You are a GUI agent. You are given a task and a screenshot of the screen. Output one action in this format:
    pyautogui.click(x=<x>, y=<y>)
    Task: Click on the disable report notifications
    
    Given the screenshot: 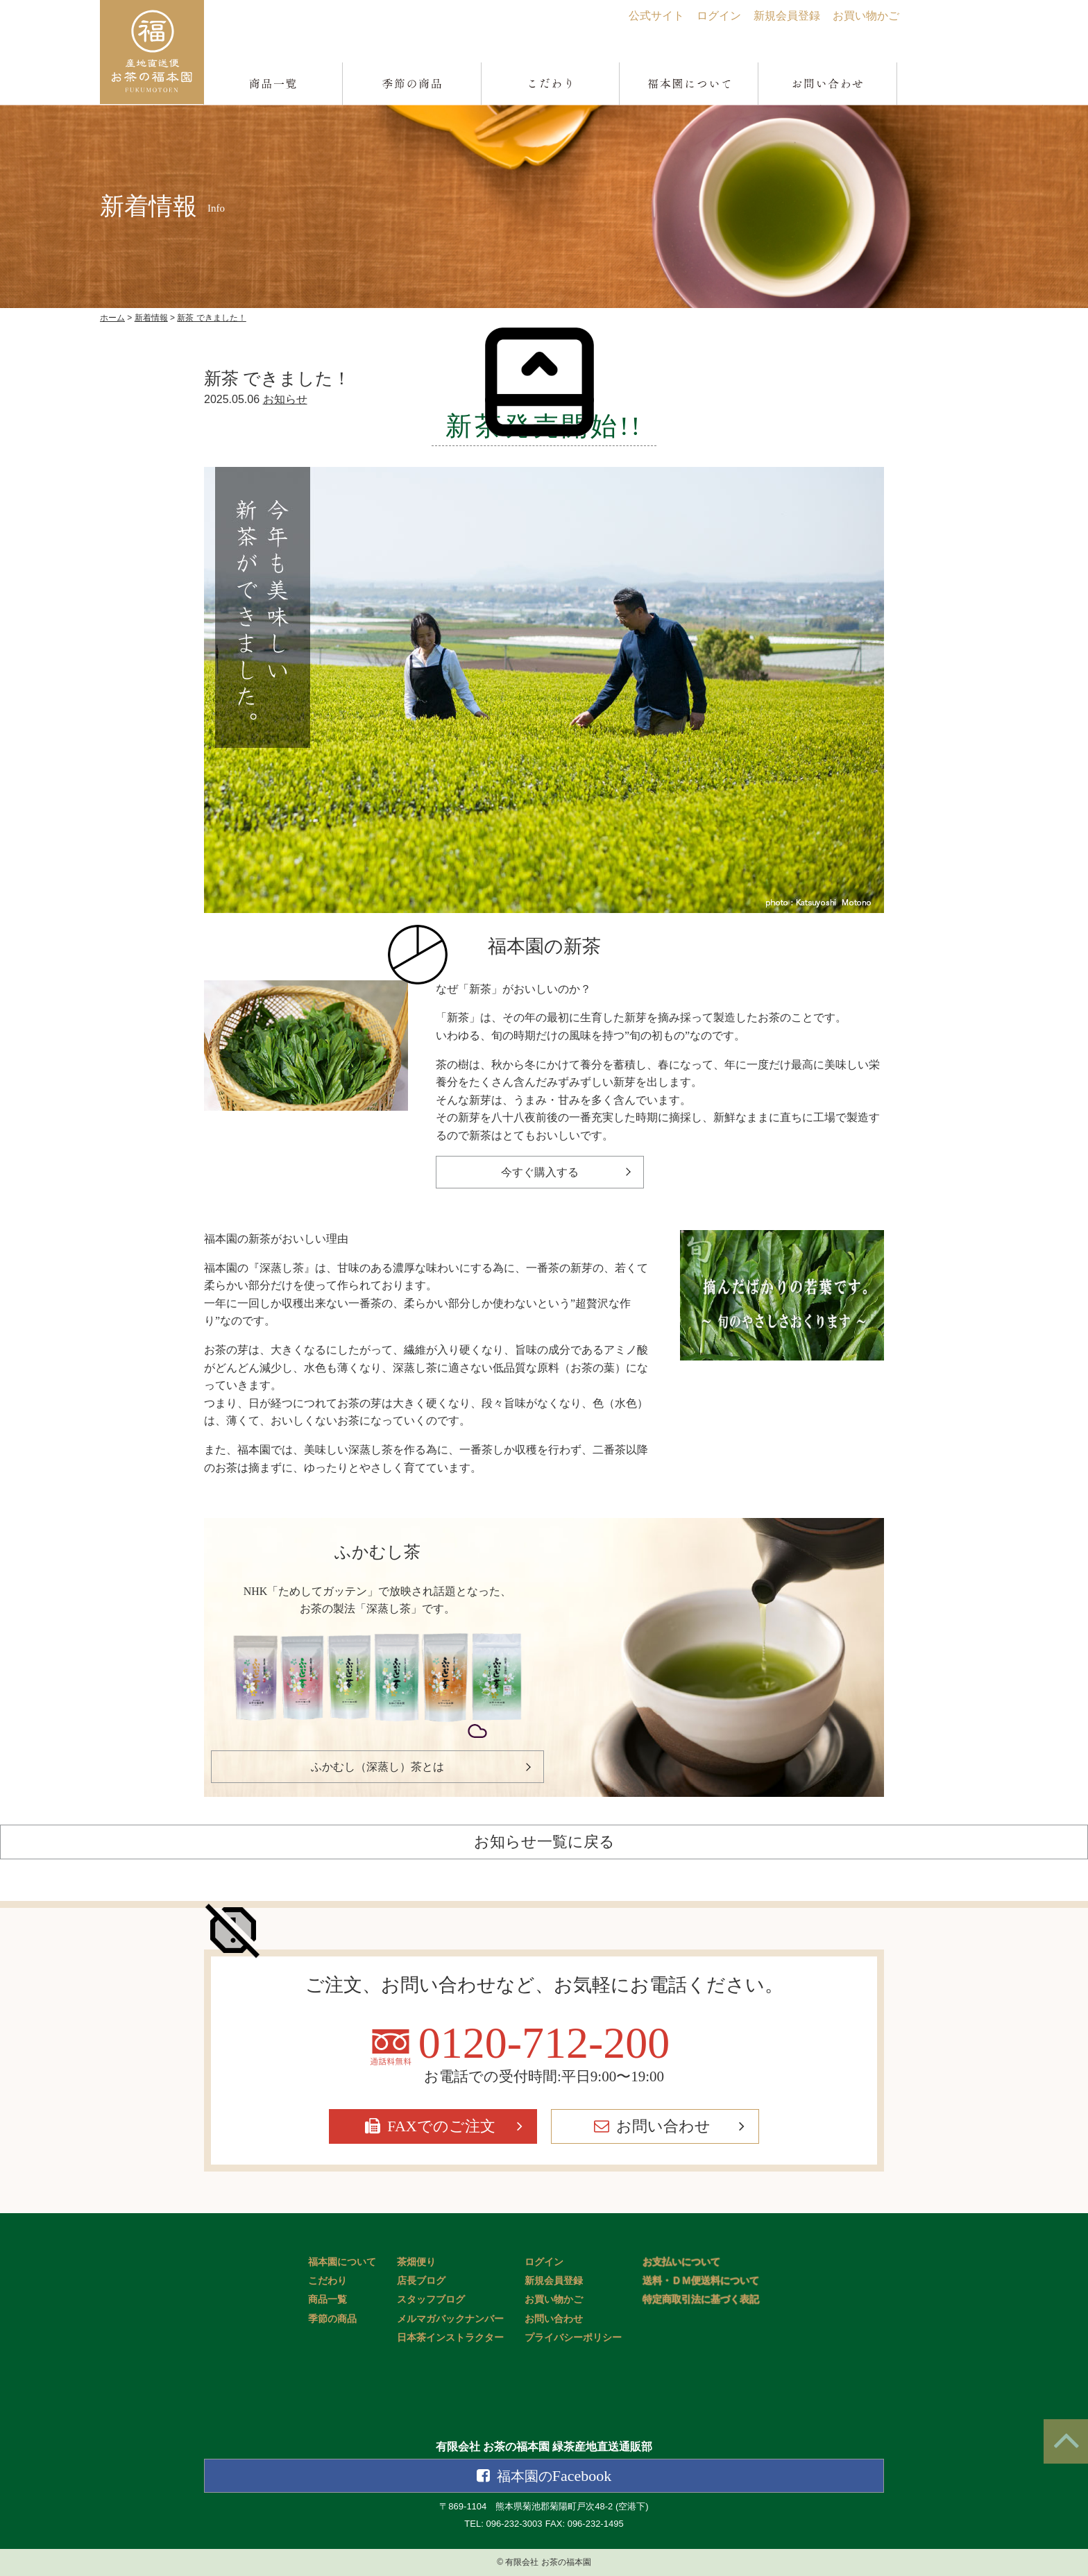 What is the action you would take?
    pyautogui.click(x=233, y=1930)
    